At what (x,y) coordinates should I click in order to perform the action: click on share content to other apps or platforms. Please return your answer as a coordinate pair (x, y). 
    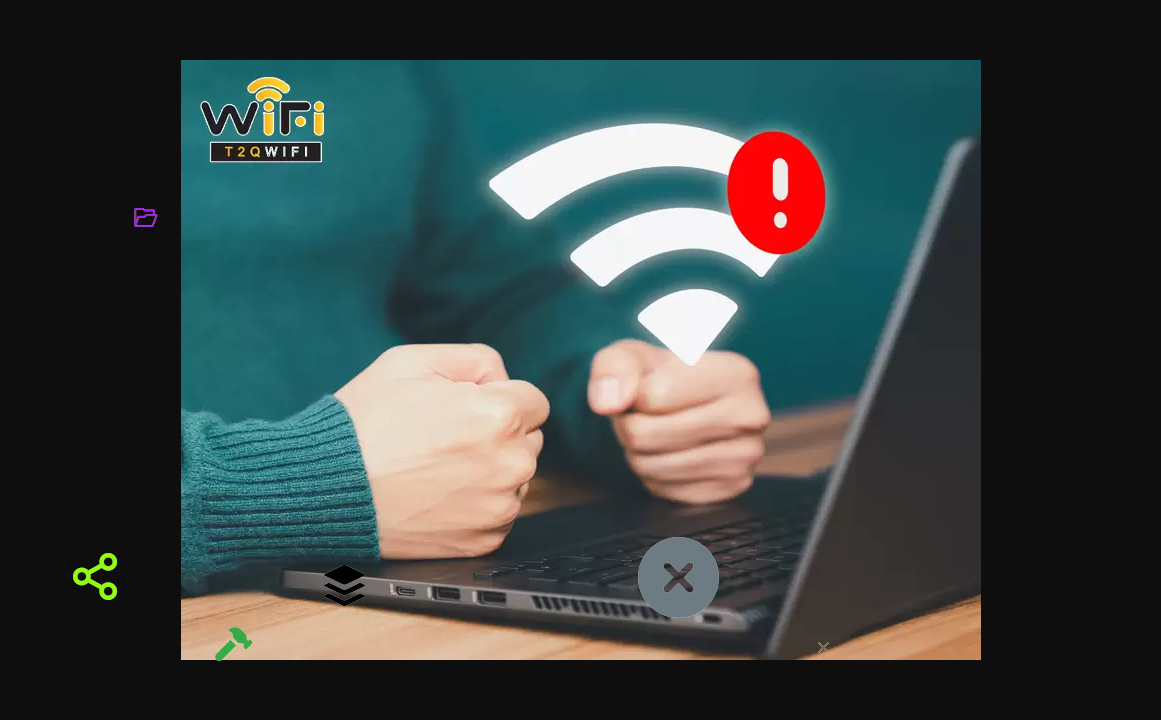
    Looking at the image, I should click on (96, 576).